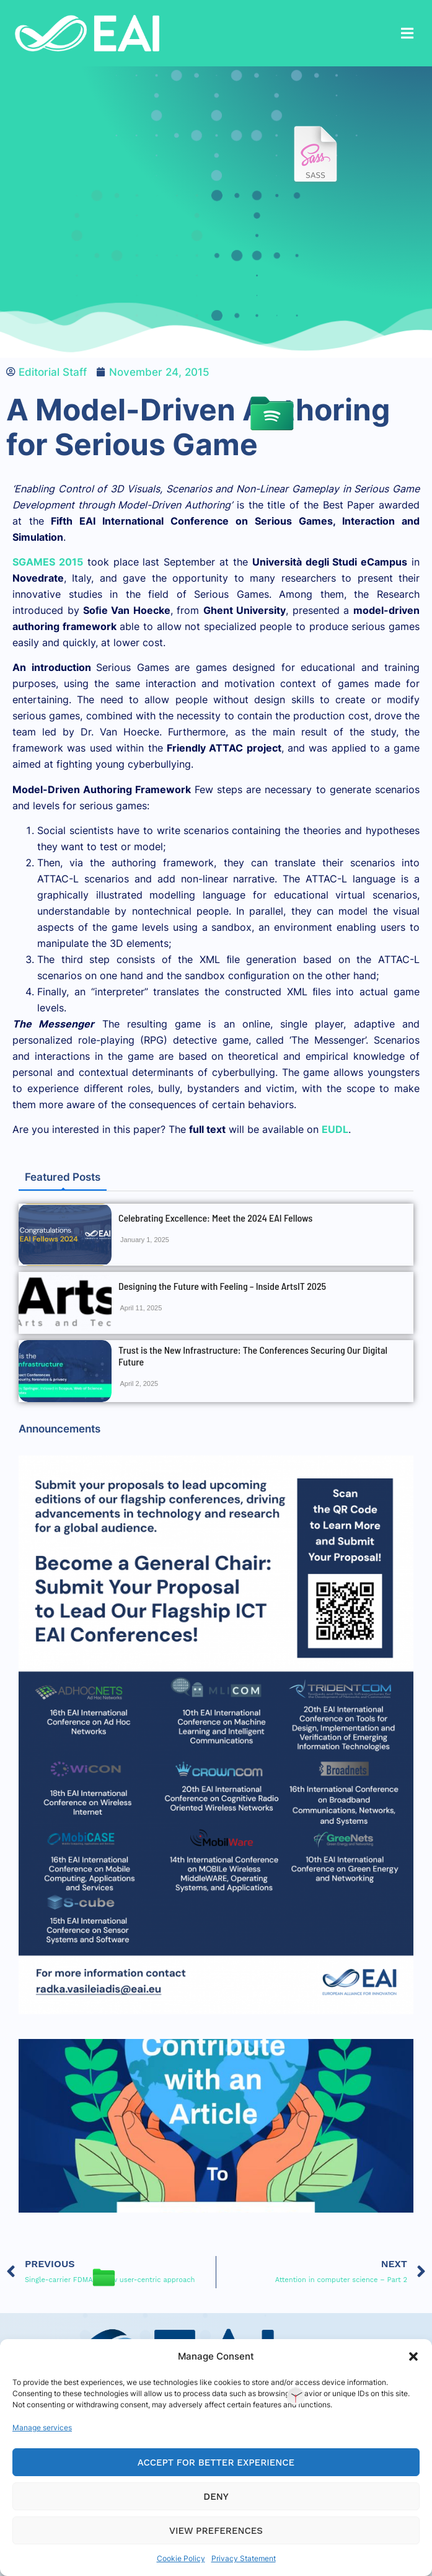 The image size is (432, 2576). I want to click on access time and date administration settings, so click(296, 2396).